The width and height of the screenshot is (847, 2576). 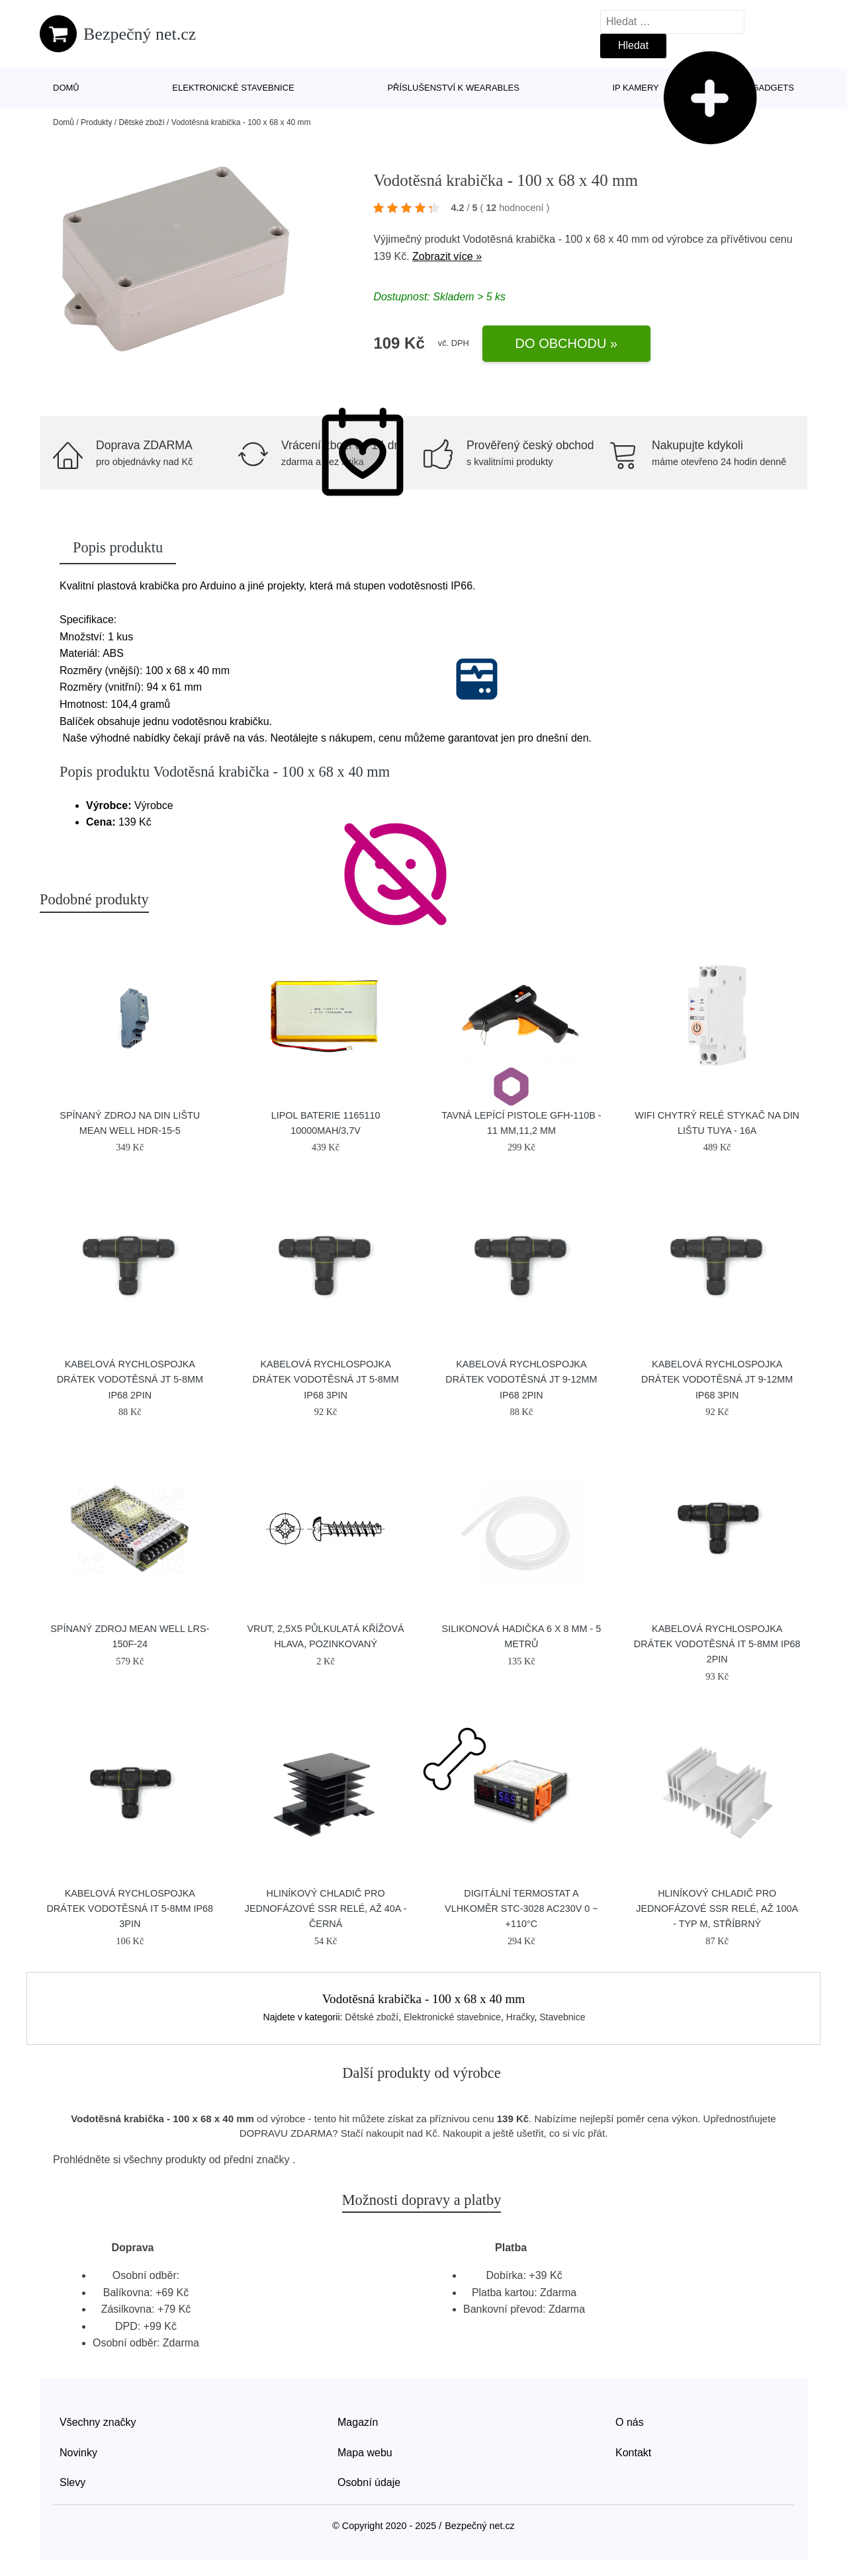 What do you see at coordinates (455, 1759) in the screenshot?
I see `access pet-related features or settings` at bounding box center [455, 1759].